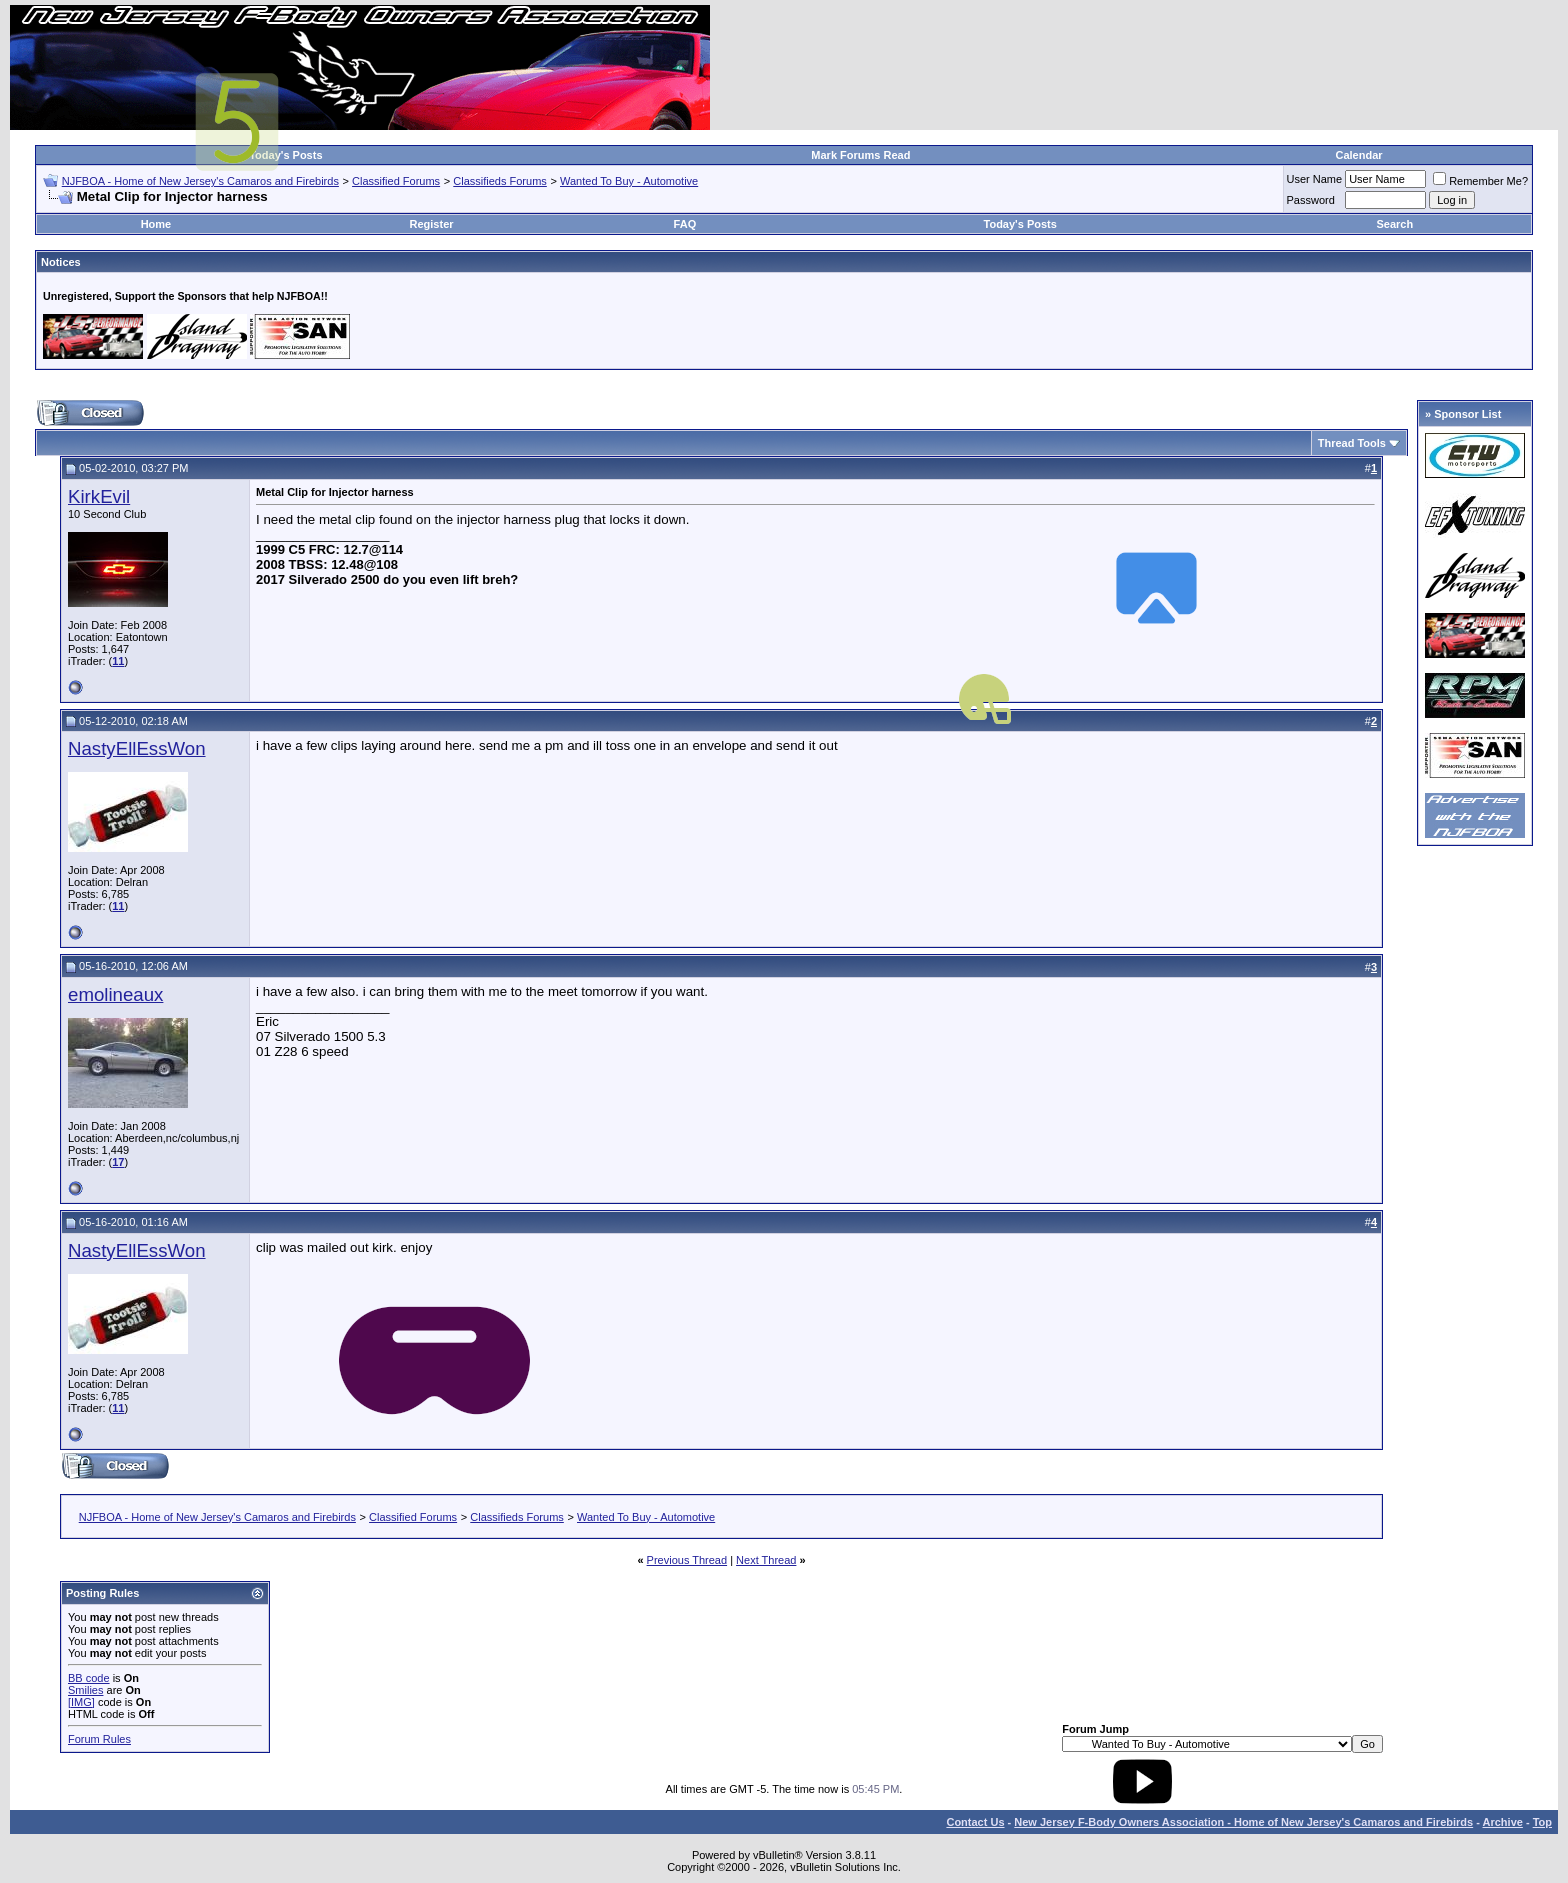 The height and width of the screenshot is (1883, 1568). What do you see at coordinates (1156, 586) in the screenshot?
I see `stream content to an external display` at bounding box center [1156, 586].